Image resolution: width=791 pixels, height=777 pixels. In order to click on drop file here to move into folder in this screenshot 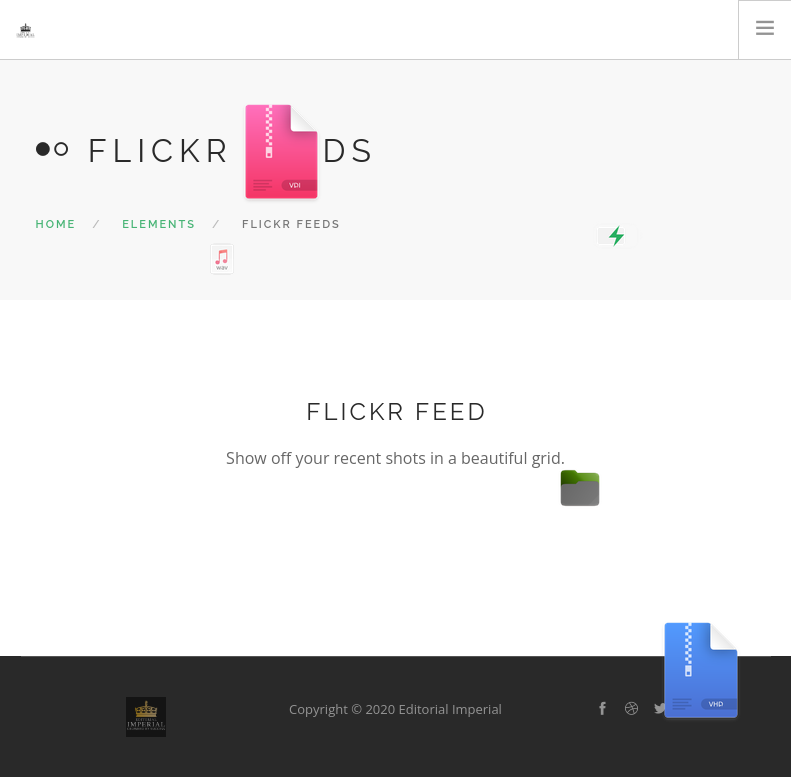, I will do `click(580, 488)`.